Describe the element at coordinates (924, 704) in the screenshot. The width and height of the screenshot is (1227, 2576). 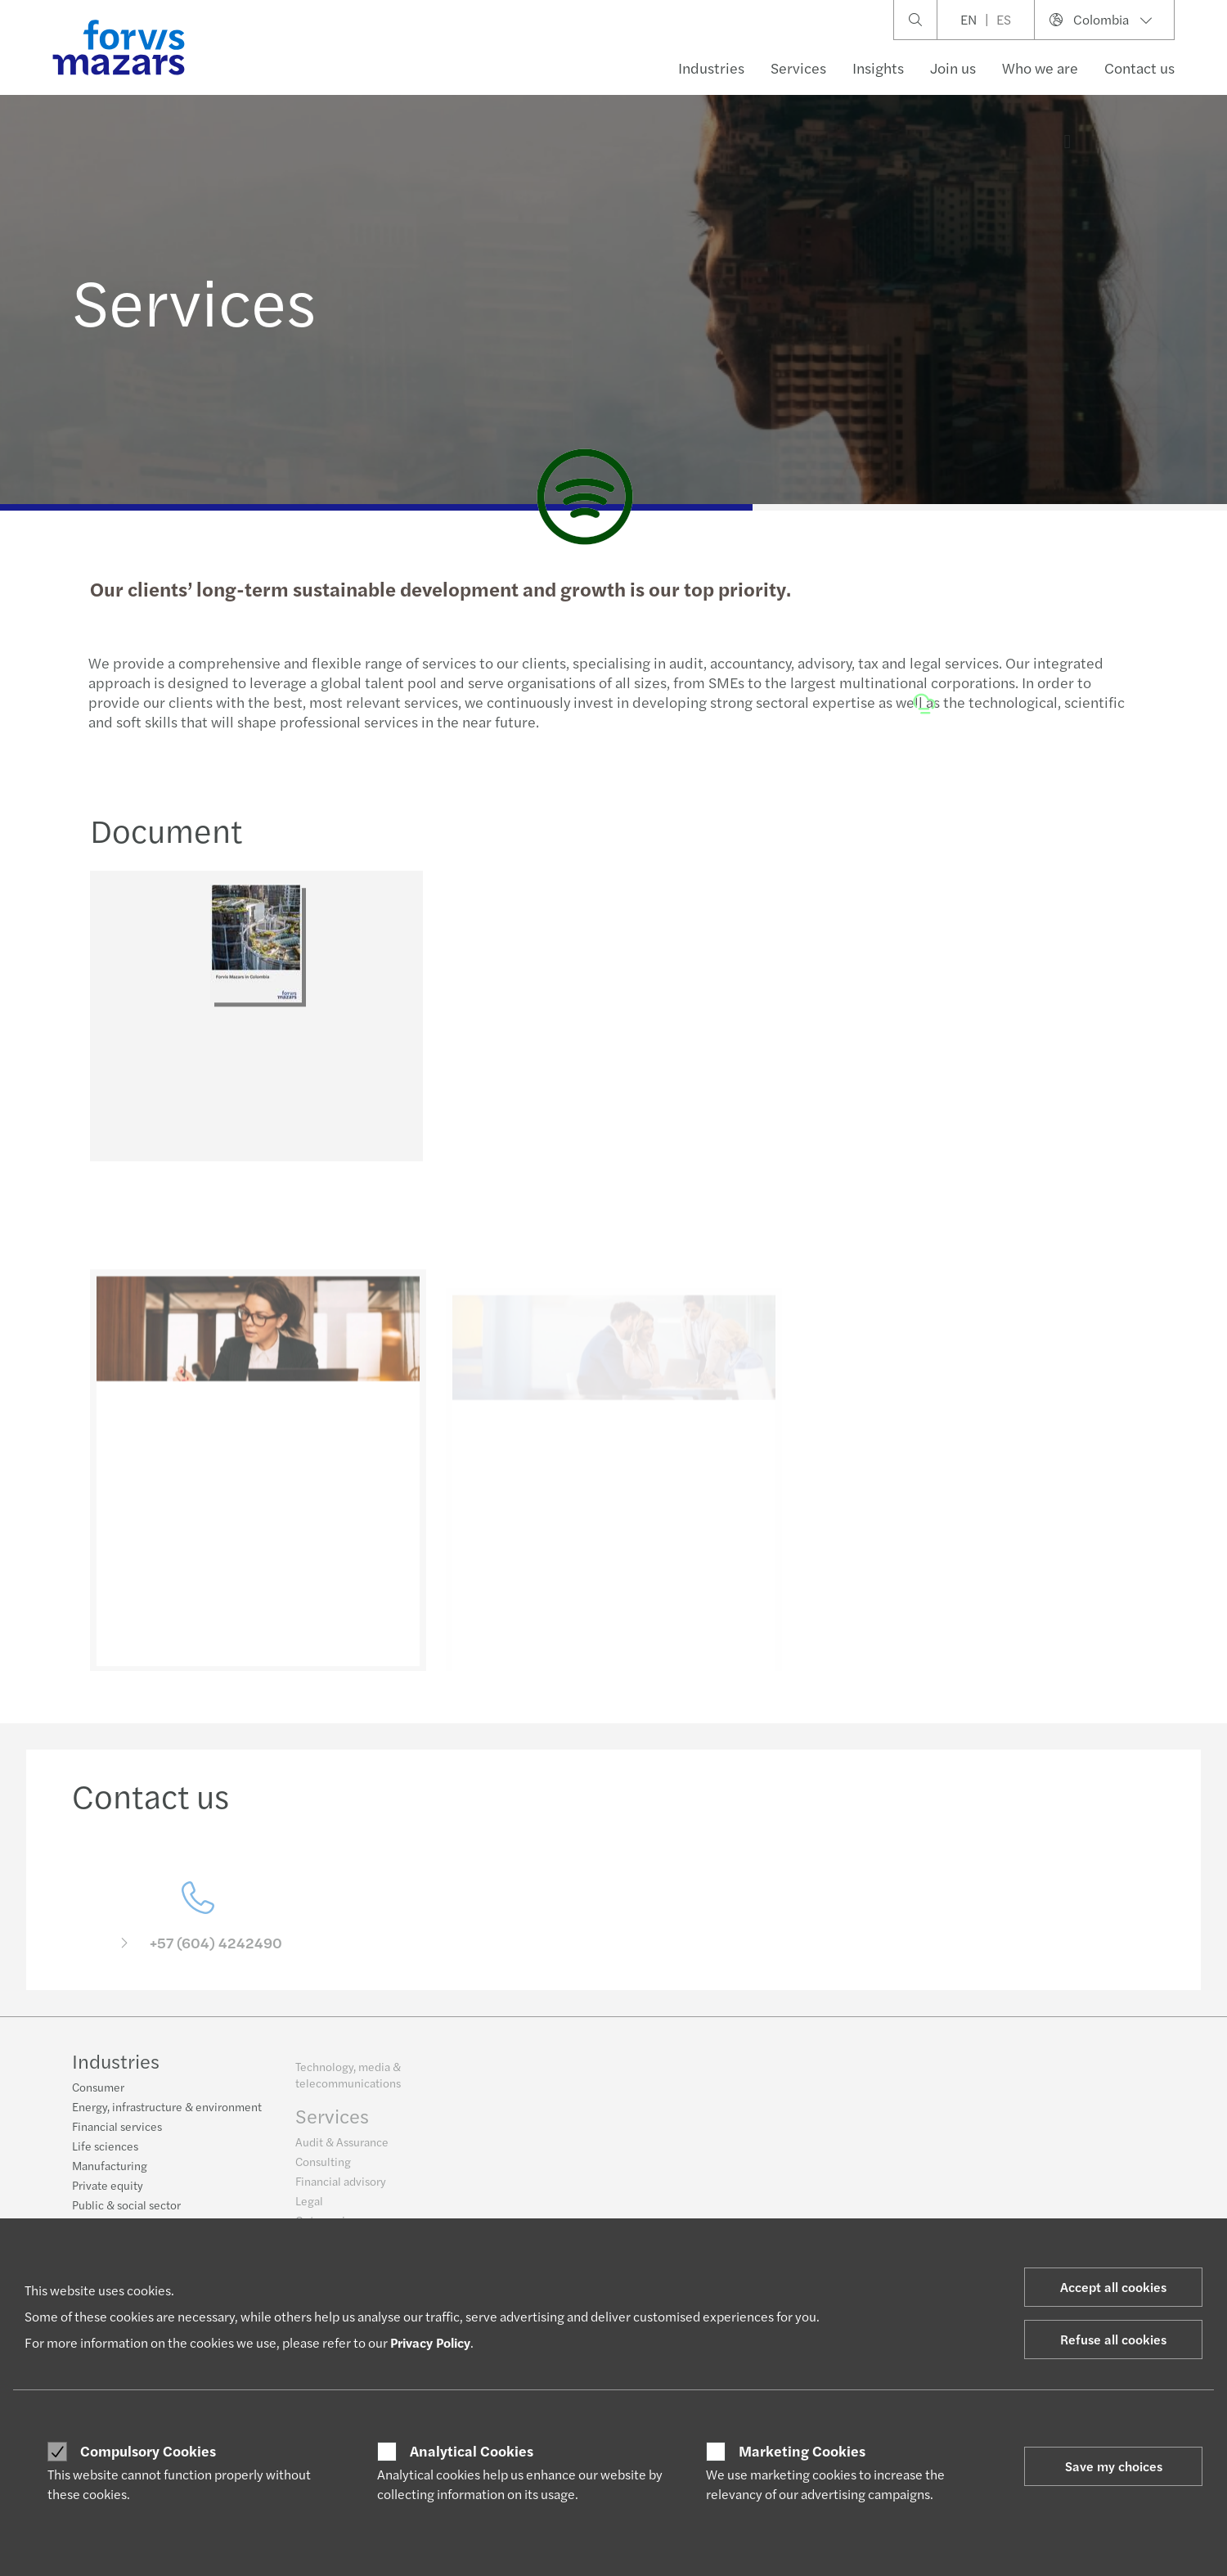
I see `indicates foggy weather conditions` at that location.